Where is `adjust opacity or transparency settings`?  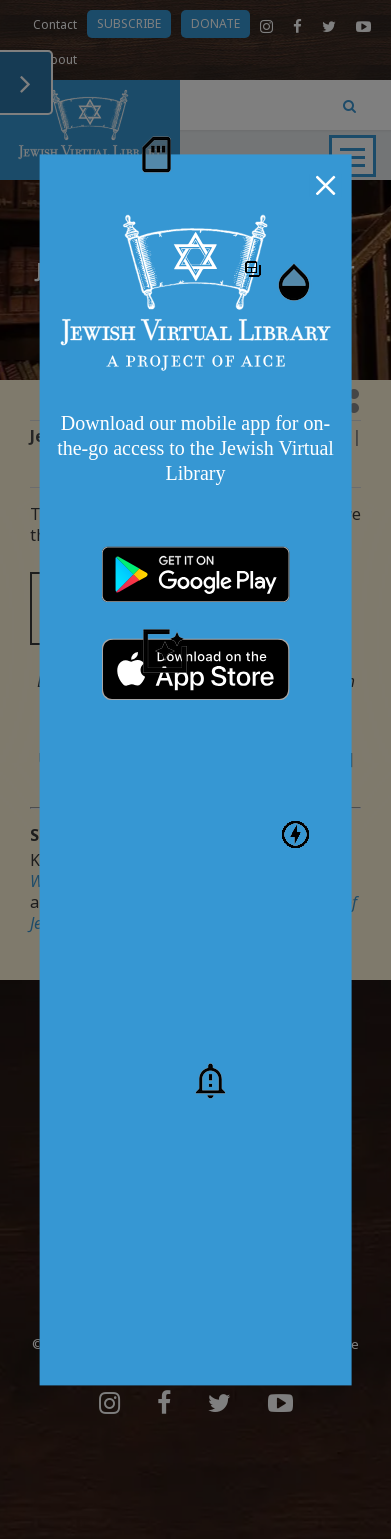
adjust opacity or transparency settings is located at coordinates (294, 282).